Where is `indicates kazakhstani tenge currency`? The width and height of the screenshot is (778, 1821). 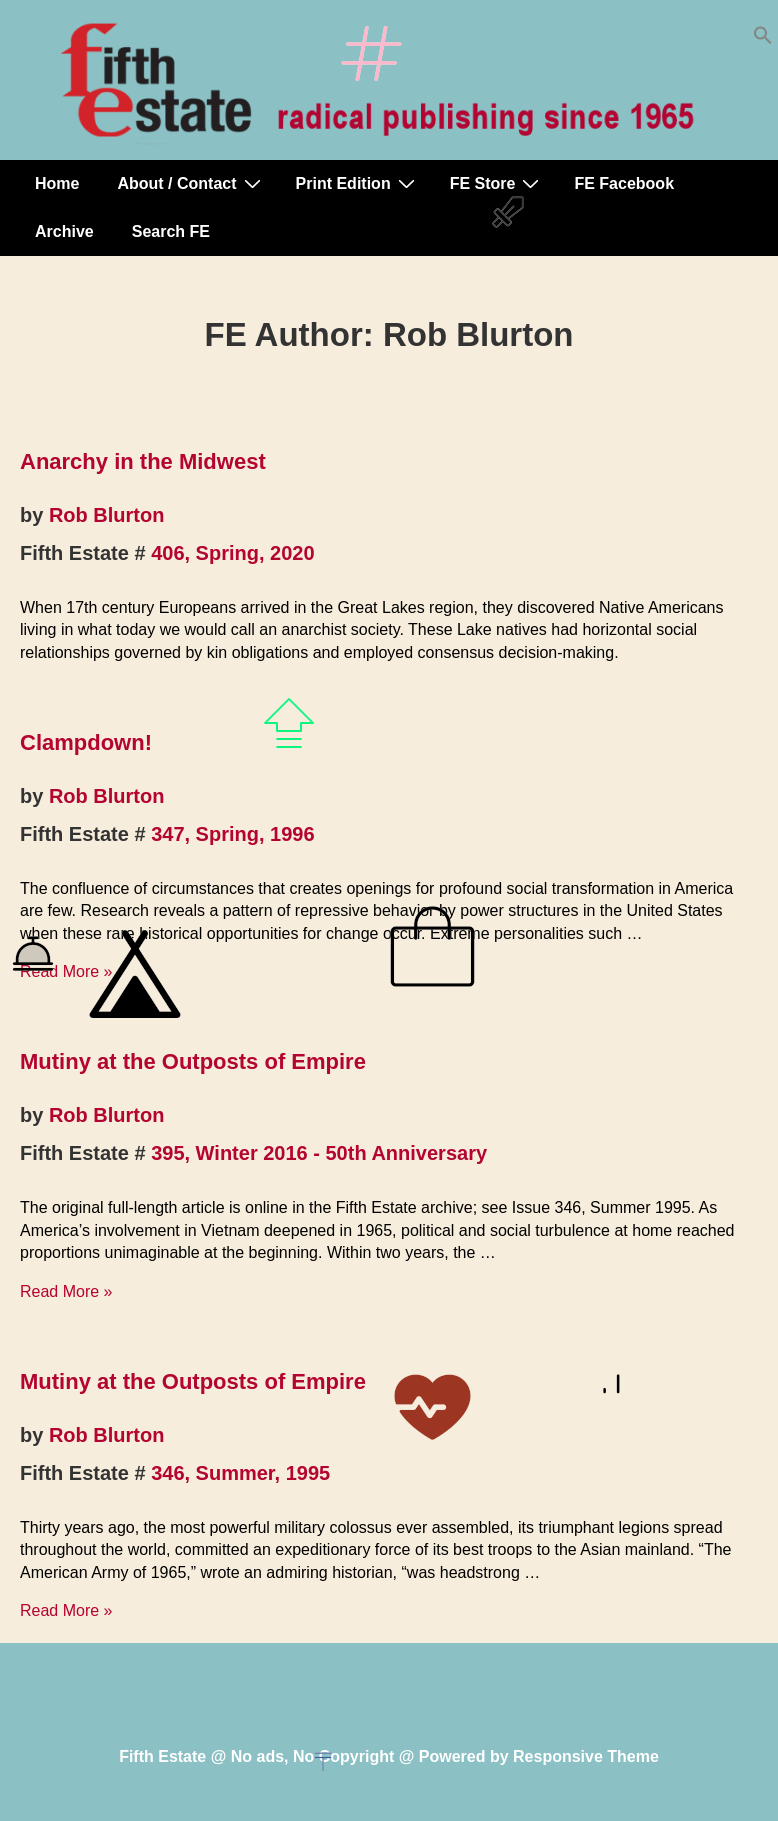 indicates kazakhstani tenge currency is located at coordinates (323, 1761).